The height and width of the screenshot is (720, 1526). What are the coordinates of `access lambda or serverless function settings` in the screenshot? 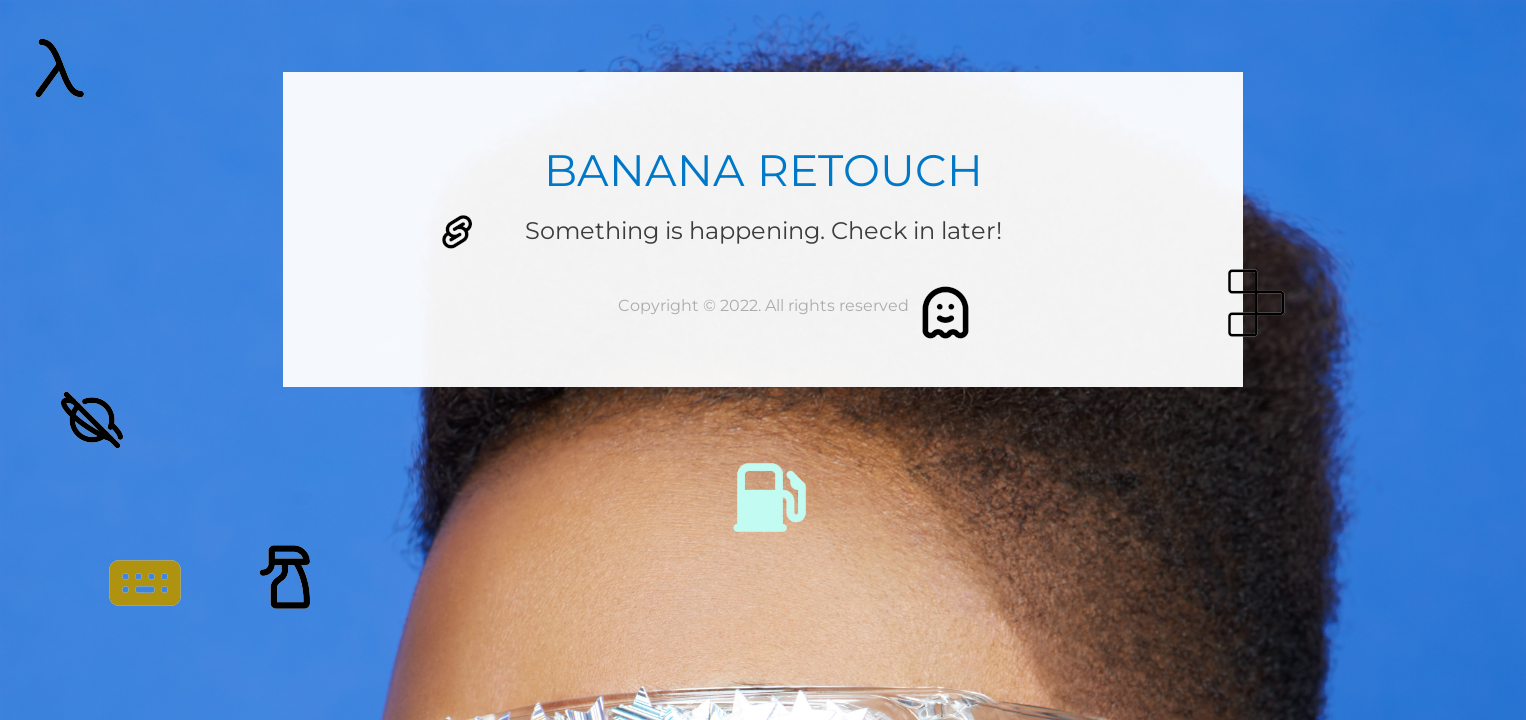 It's located at (58, 68).